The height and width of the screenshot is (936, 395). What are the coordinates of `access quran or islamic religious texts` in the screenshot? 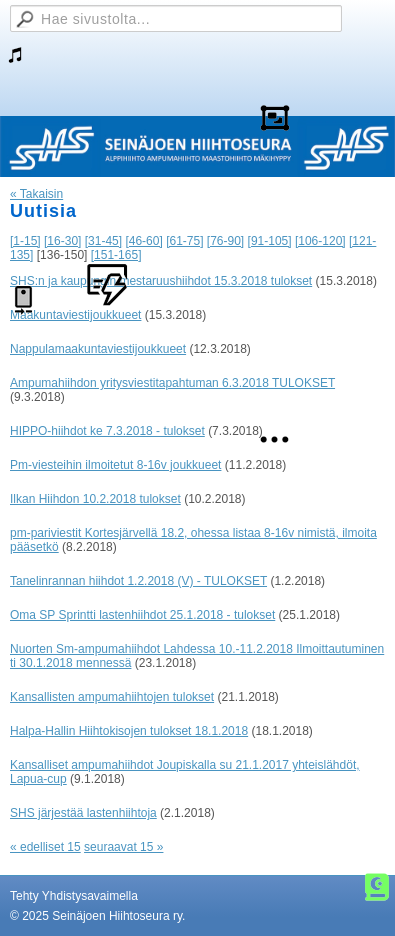 It's located at (377, 887).